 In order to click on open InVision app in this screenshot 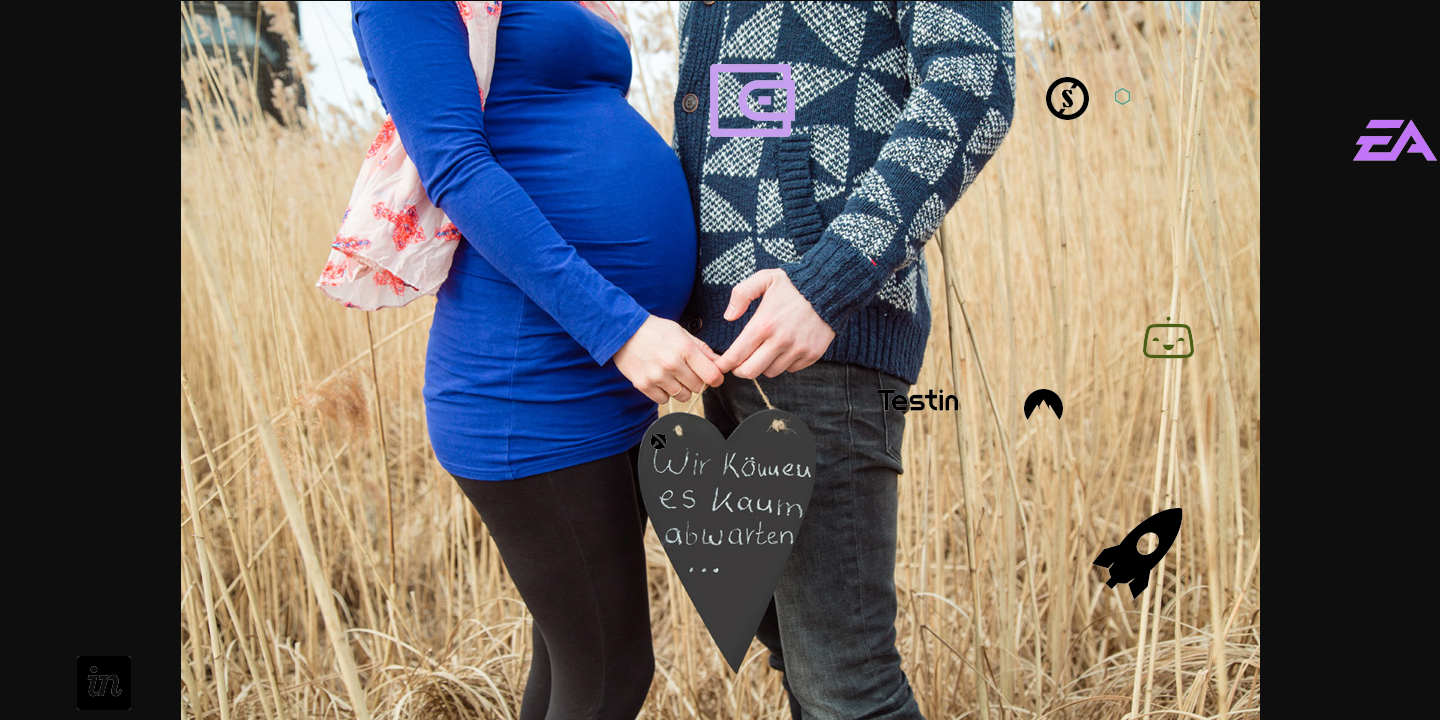, I will do `click(104, 683)`.